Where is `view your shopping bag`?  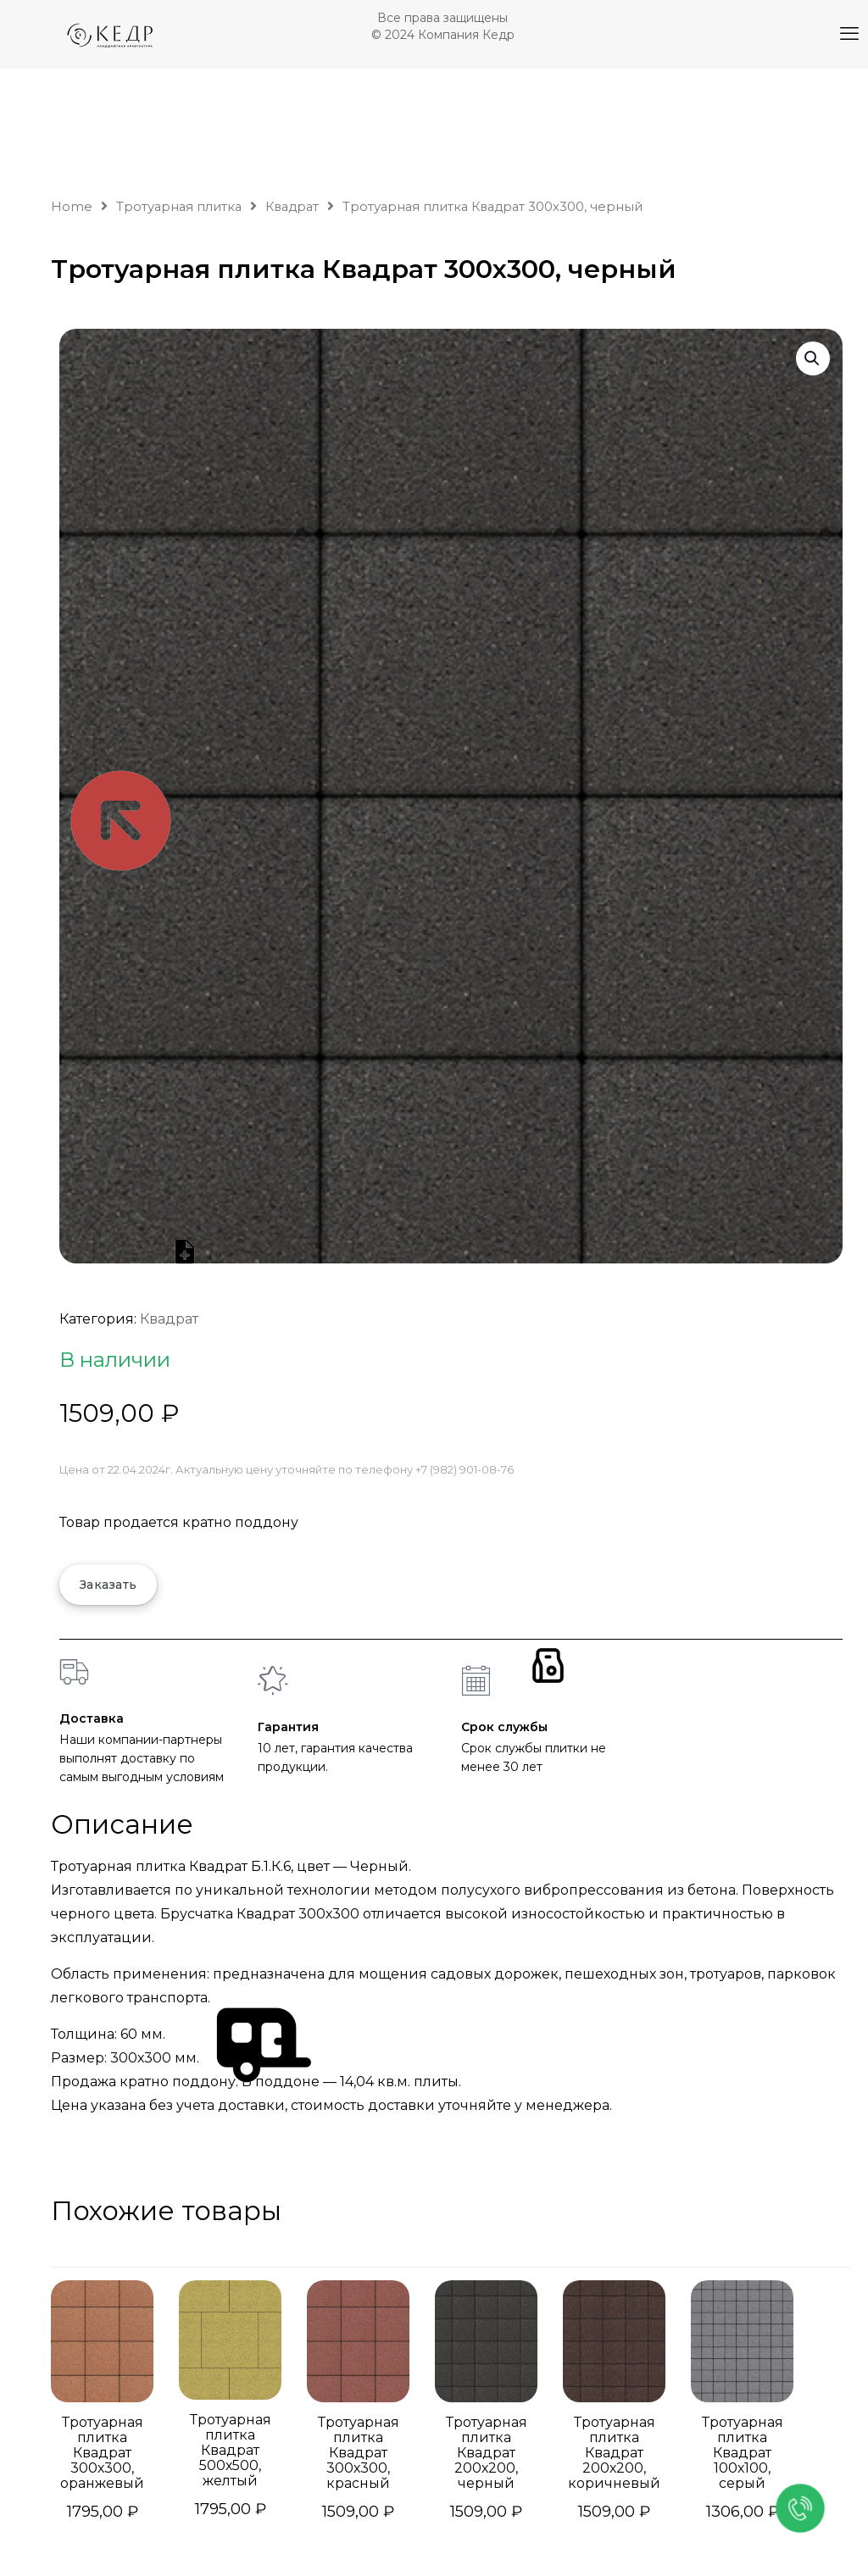
view your shopping bag is located at coordinates (548, 1665).